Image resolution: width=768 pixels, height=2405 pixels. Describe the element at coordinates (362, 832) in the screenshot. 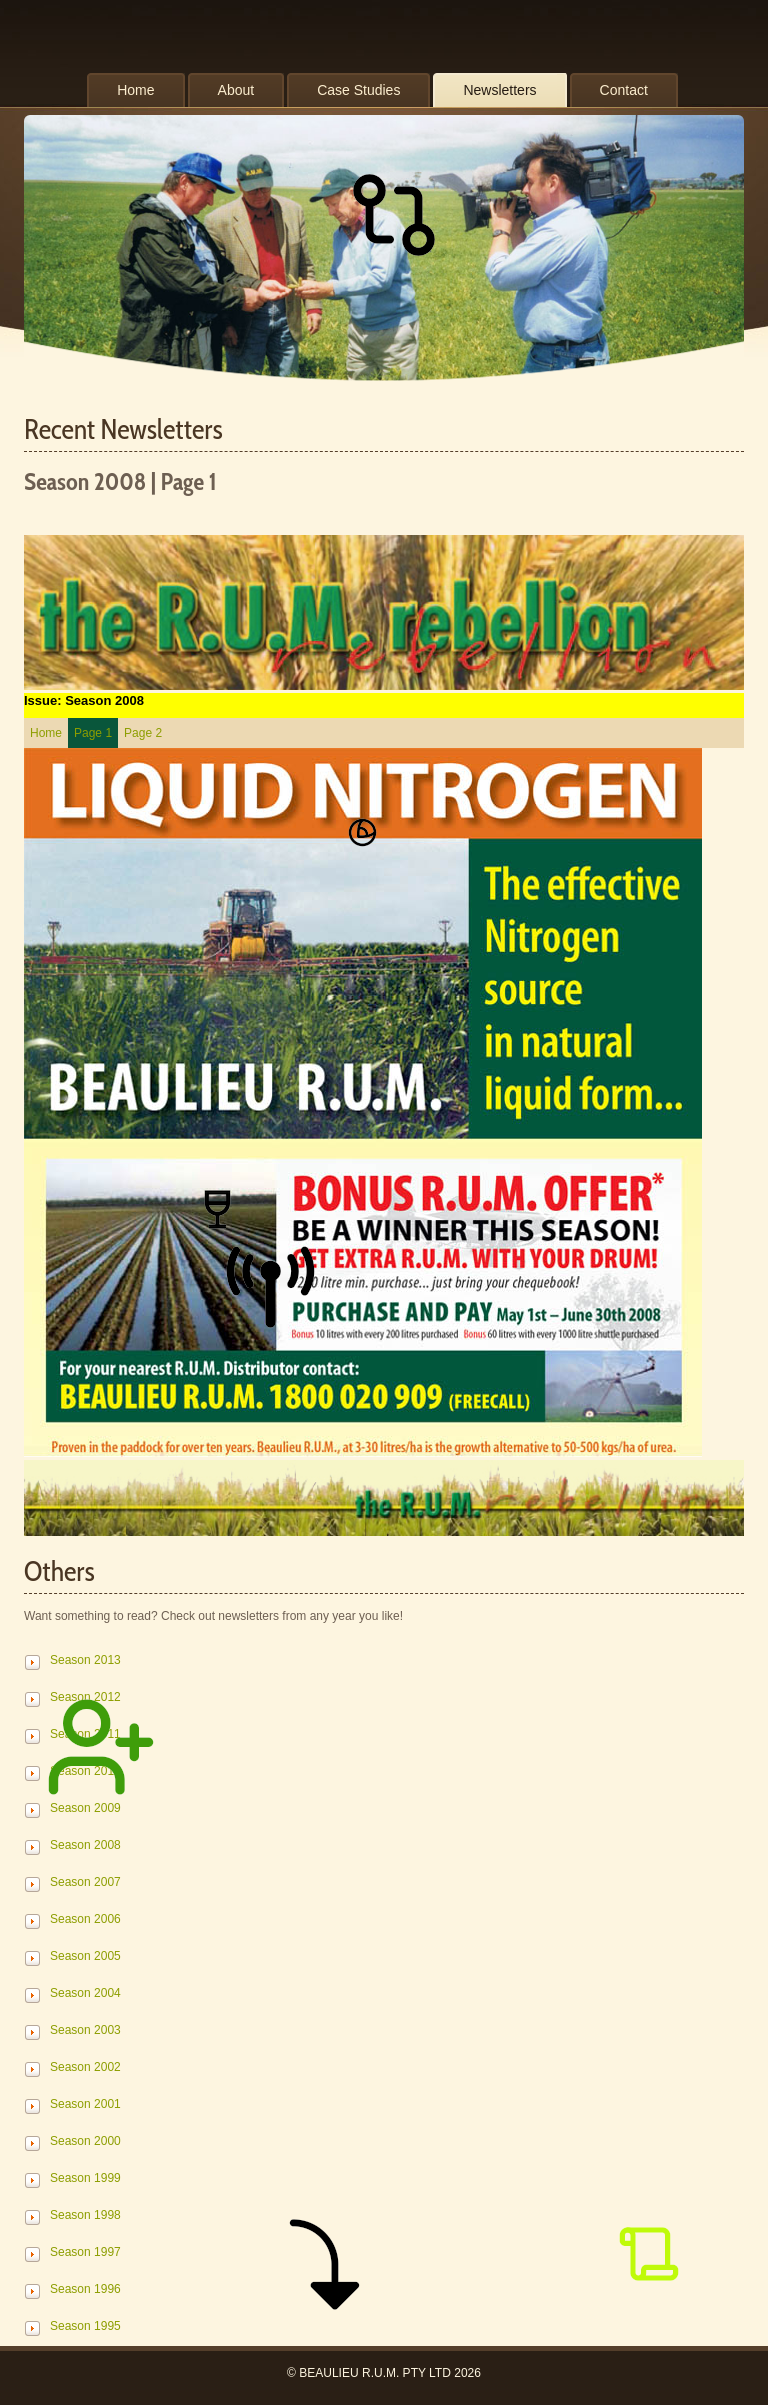

I see `CoreOS brand logo` at that location.